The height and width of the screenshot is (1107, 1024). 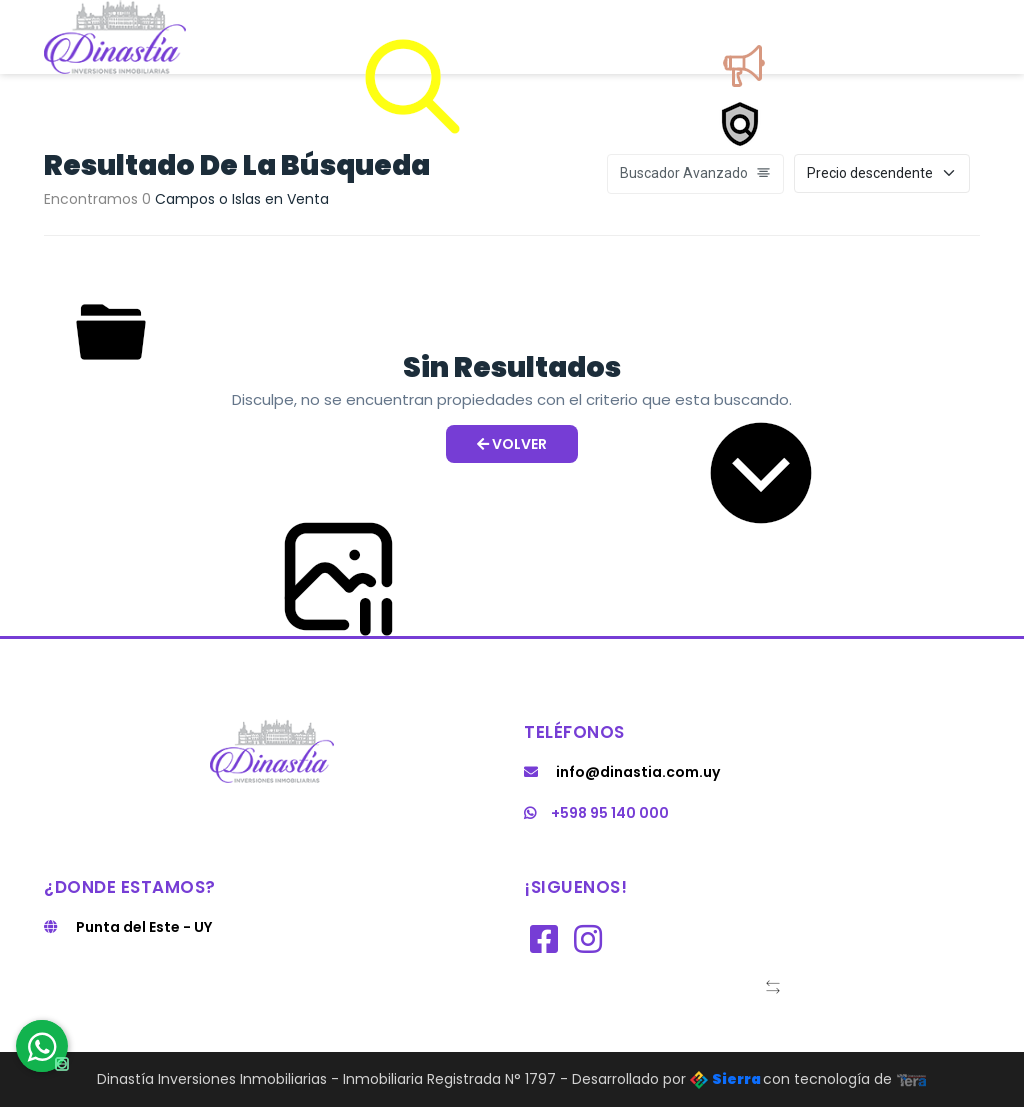 What do you see at coordinates (773, 987) in the screenshot?
I see `swap or exchange items` at bounding box center [773, 987].